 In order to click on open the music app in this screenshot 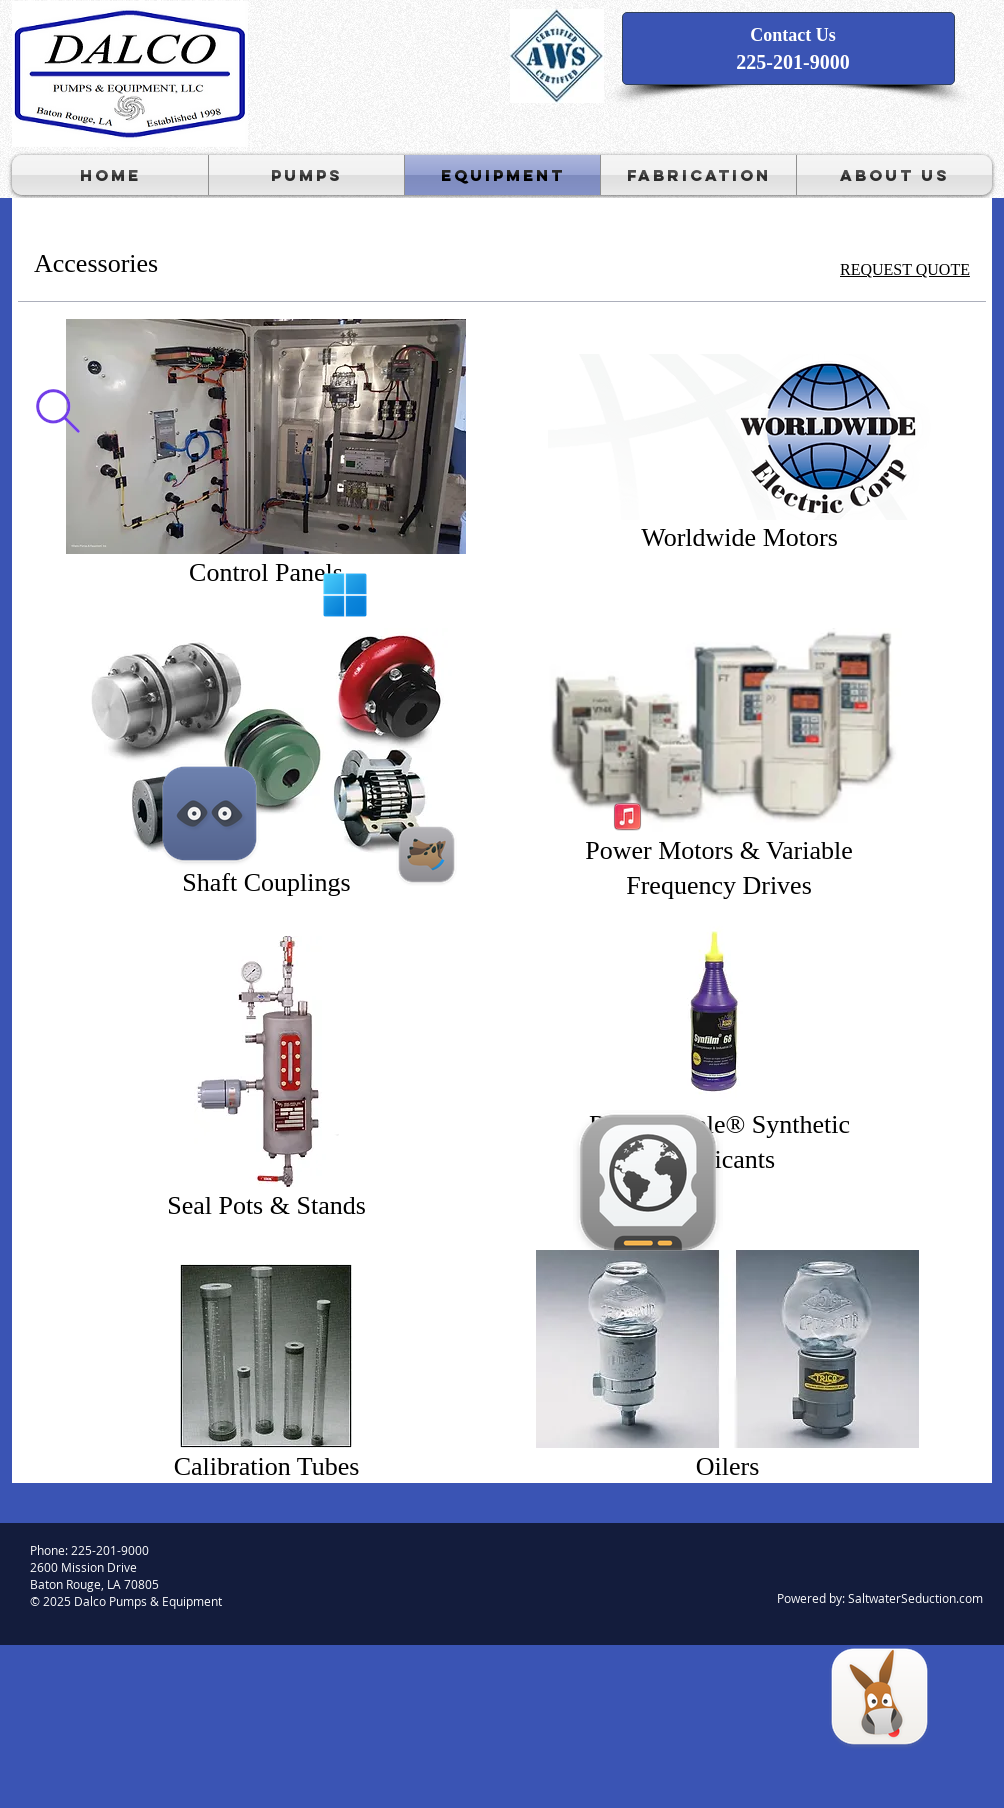, I will do `click(627, 816)`.